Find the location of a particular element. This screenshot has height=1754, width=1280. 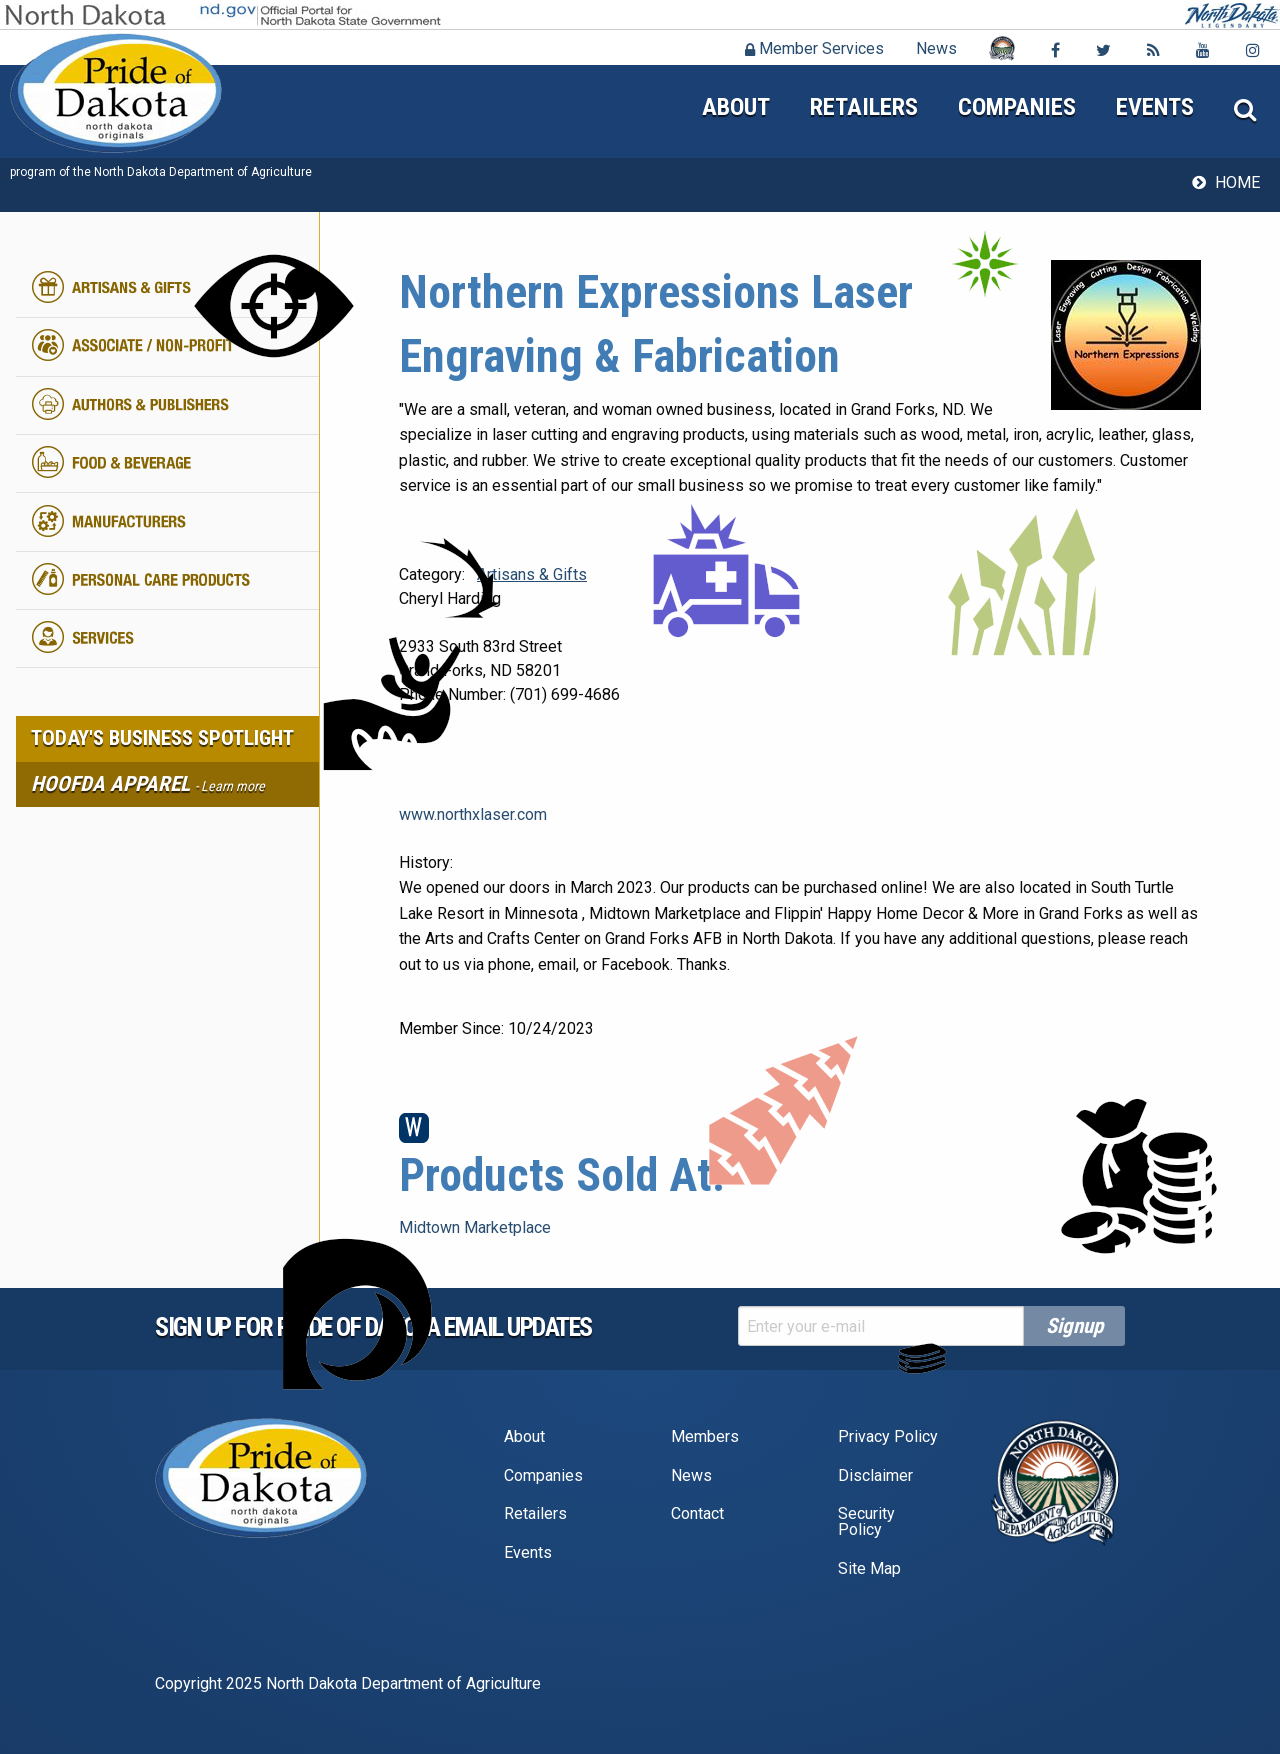

select spear weapon type is located at coordinates (1021, 581).